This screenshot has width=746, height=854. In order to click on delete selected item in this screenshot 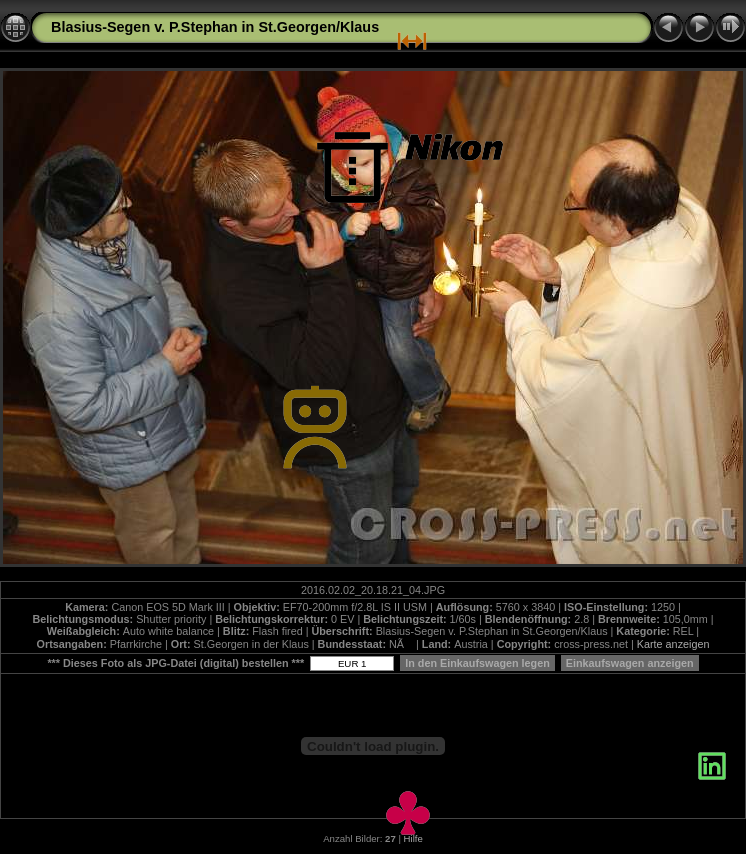, I will do `click(352, 167)`.